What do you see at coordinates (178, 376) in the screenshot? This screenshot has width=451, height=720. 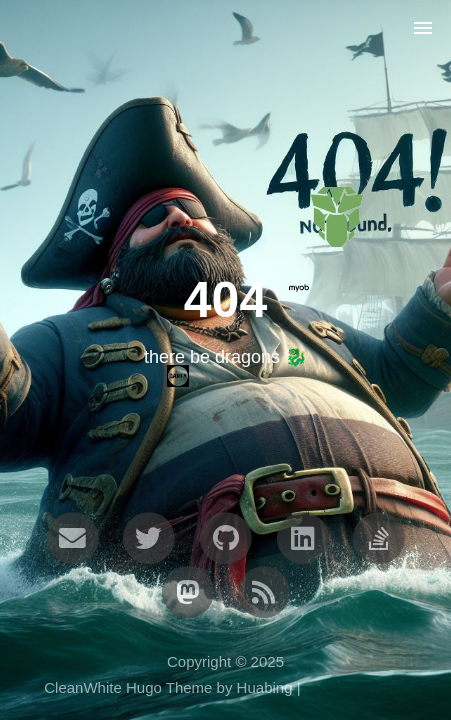 I see `Darty retail store app or website` at bounding box center [178, 376].